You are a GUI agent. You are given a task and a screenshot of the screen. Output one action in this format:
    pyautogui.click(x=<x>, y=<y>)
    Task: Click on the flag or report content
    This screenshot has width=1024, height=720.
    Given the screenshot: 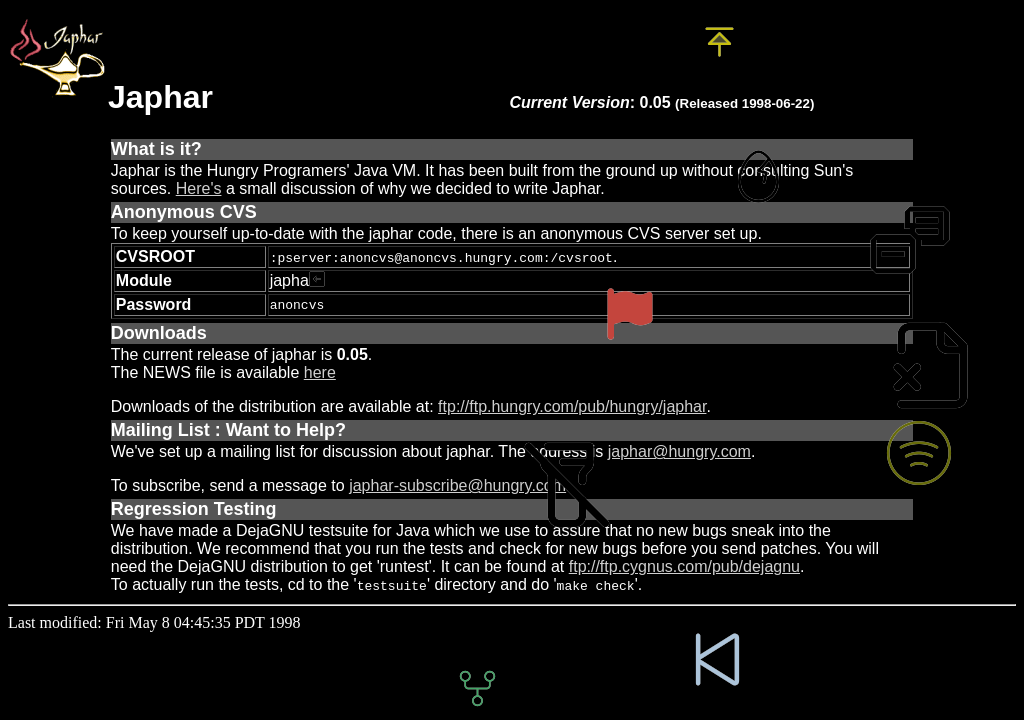 What is the action you would take?
    pyautogui.click(x=630, y=314)
    